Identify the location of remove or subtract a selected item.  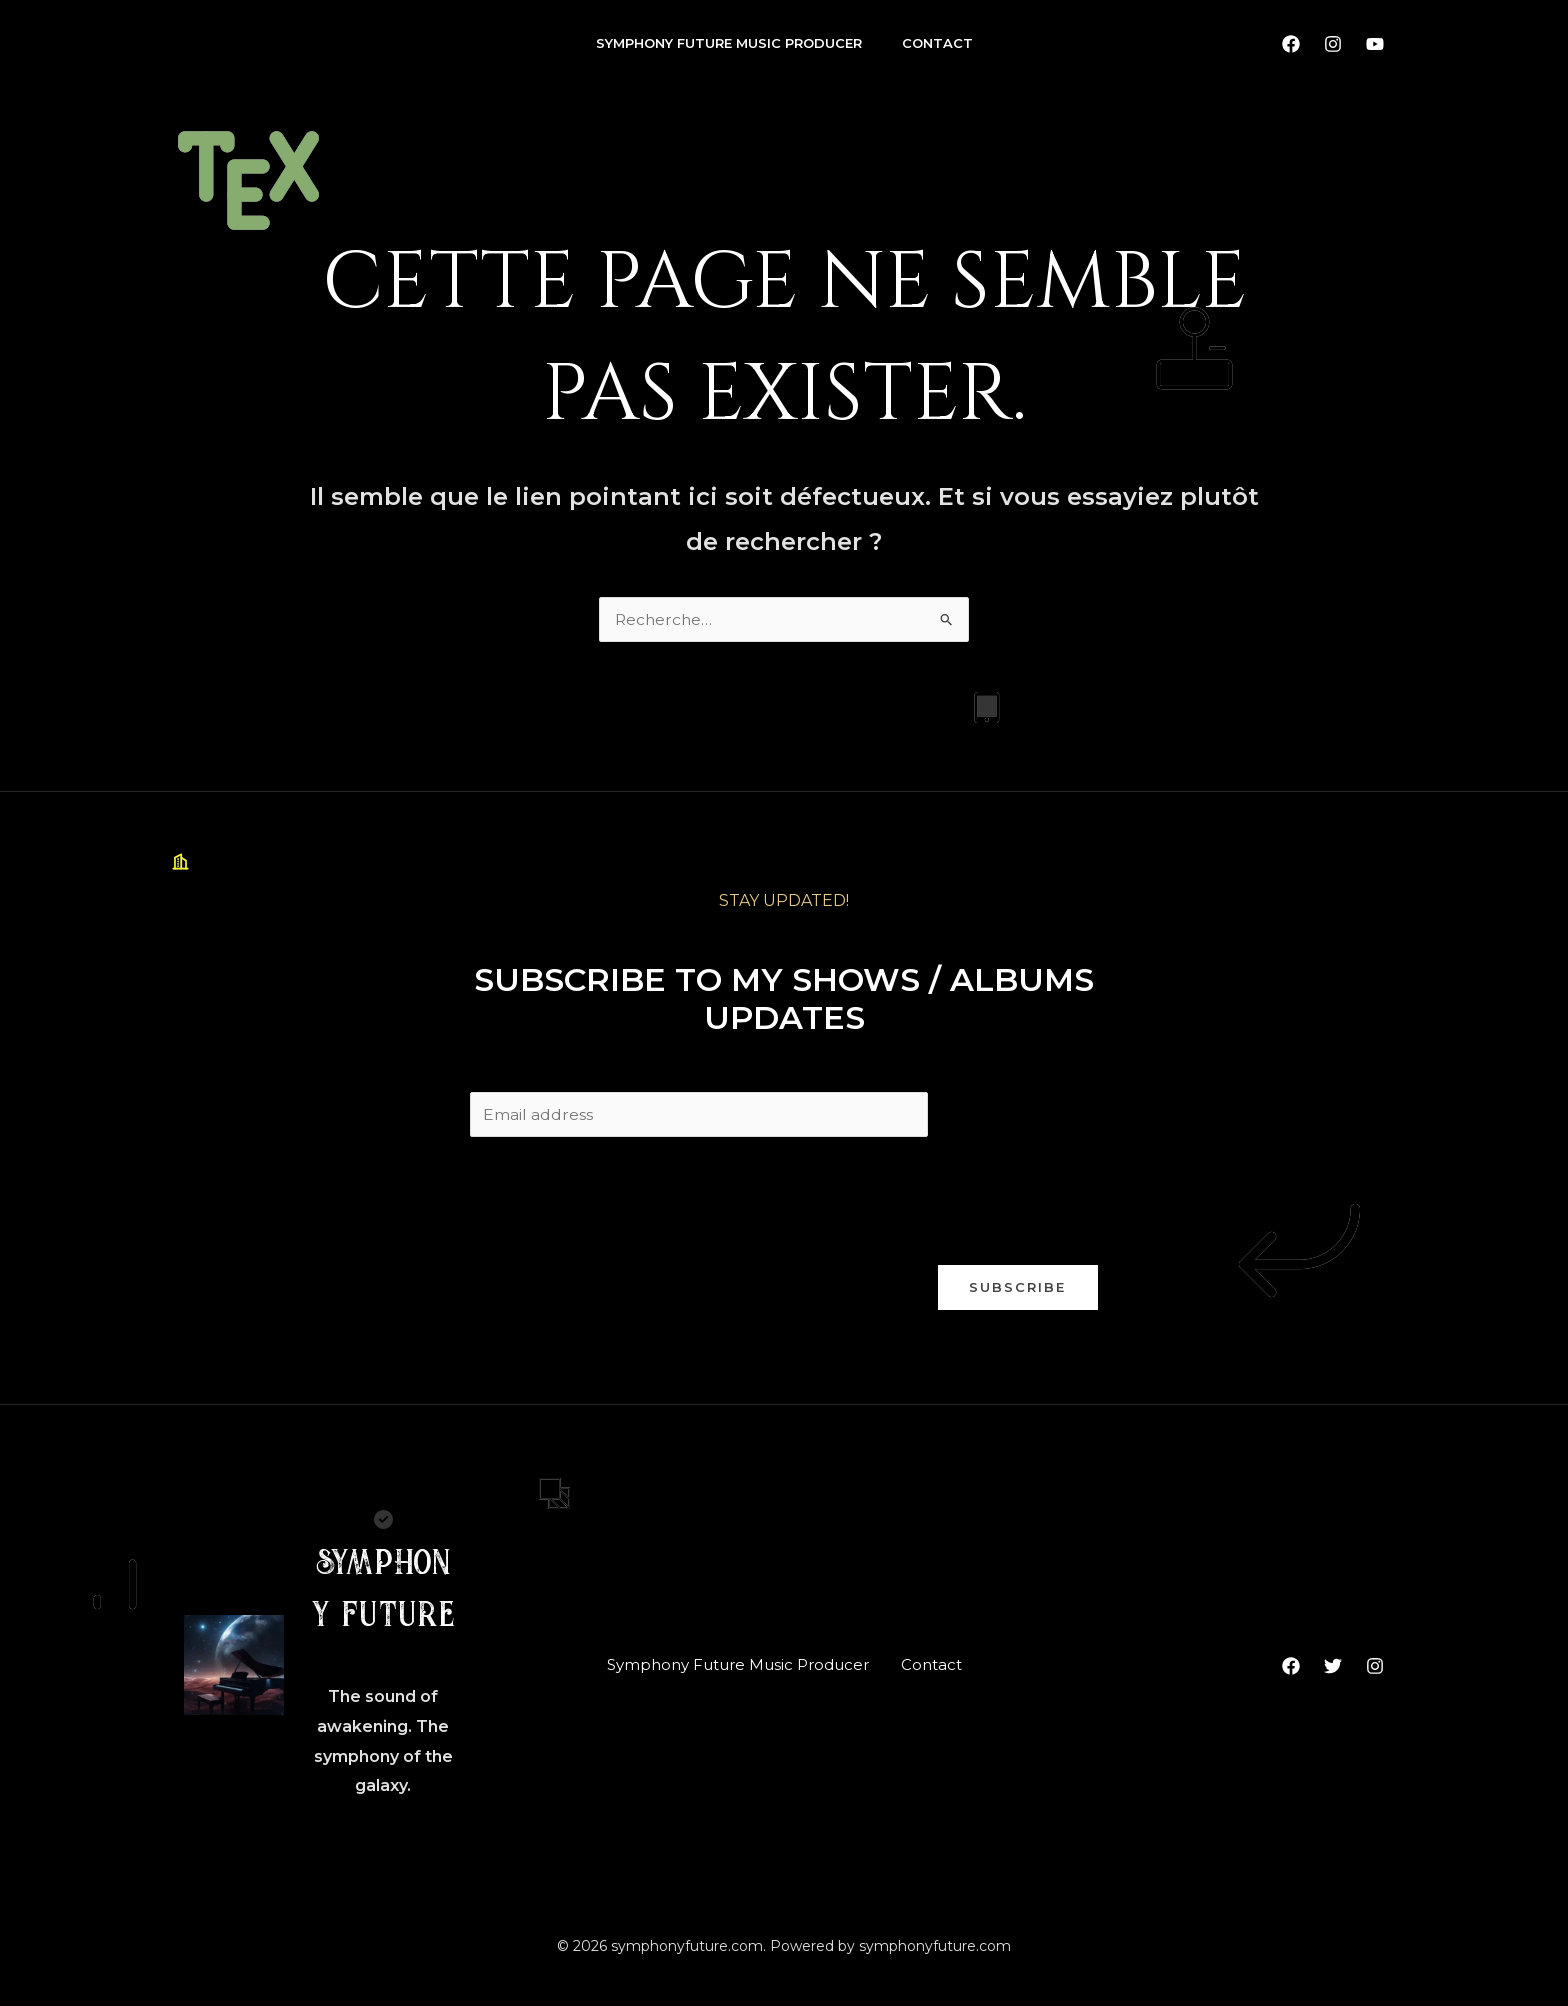
(554, 1493).